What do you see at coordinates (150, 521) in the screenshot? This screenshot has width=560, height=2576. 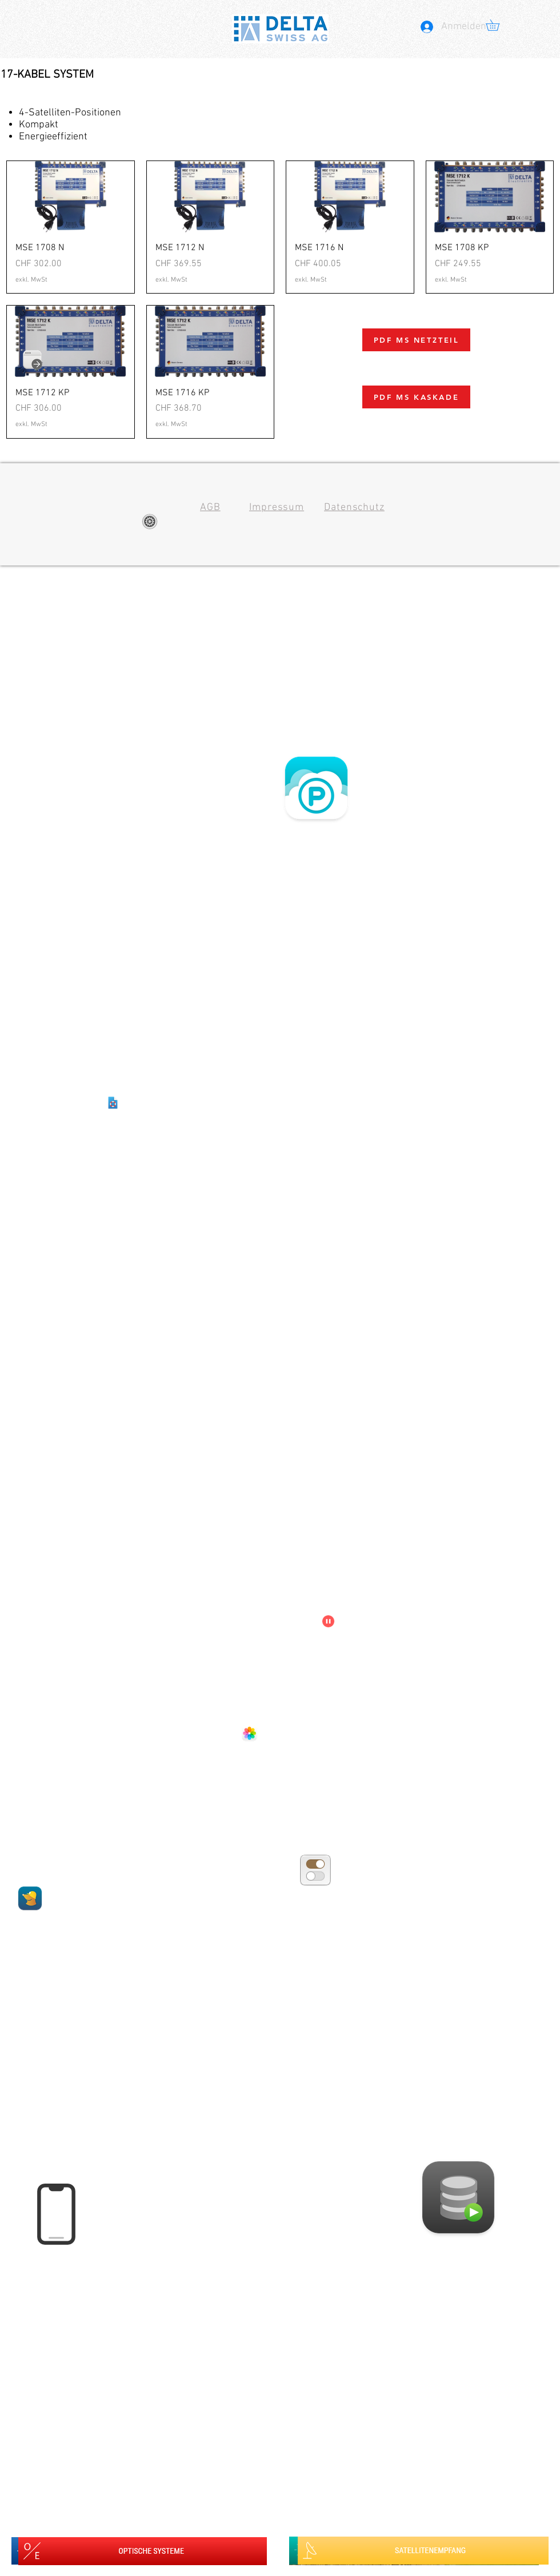 I see `open system settings` at bounding box center [150, 521].